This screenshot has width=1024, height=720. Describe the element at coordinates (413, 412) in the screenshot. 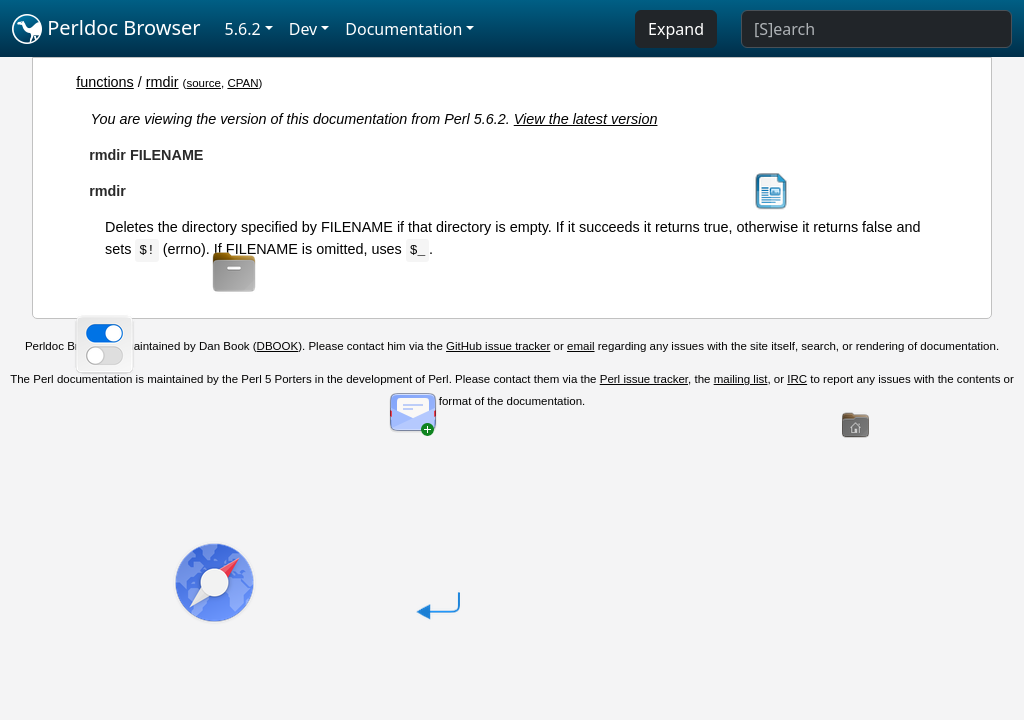

I see `compose a new email message` at that location.